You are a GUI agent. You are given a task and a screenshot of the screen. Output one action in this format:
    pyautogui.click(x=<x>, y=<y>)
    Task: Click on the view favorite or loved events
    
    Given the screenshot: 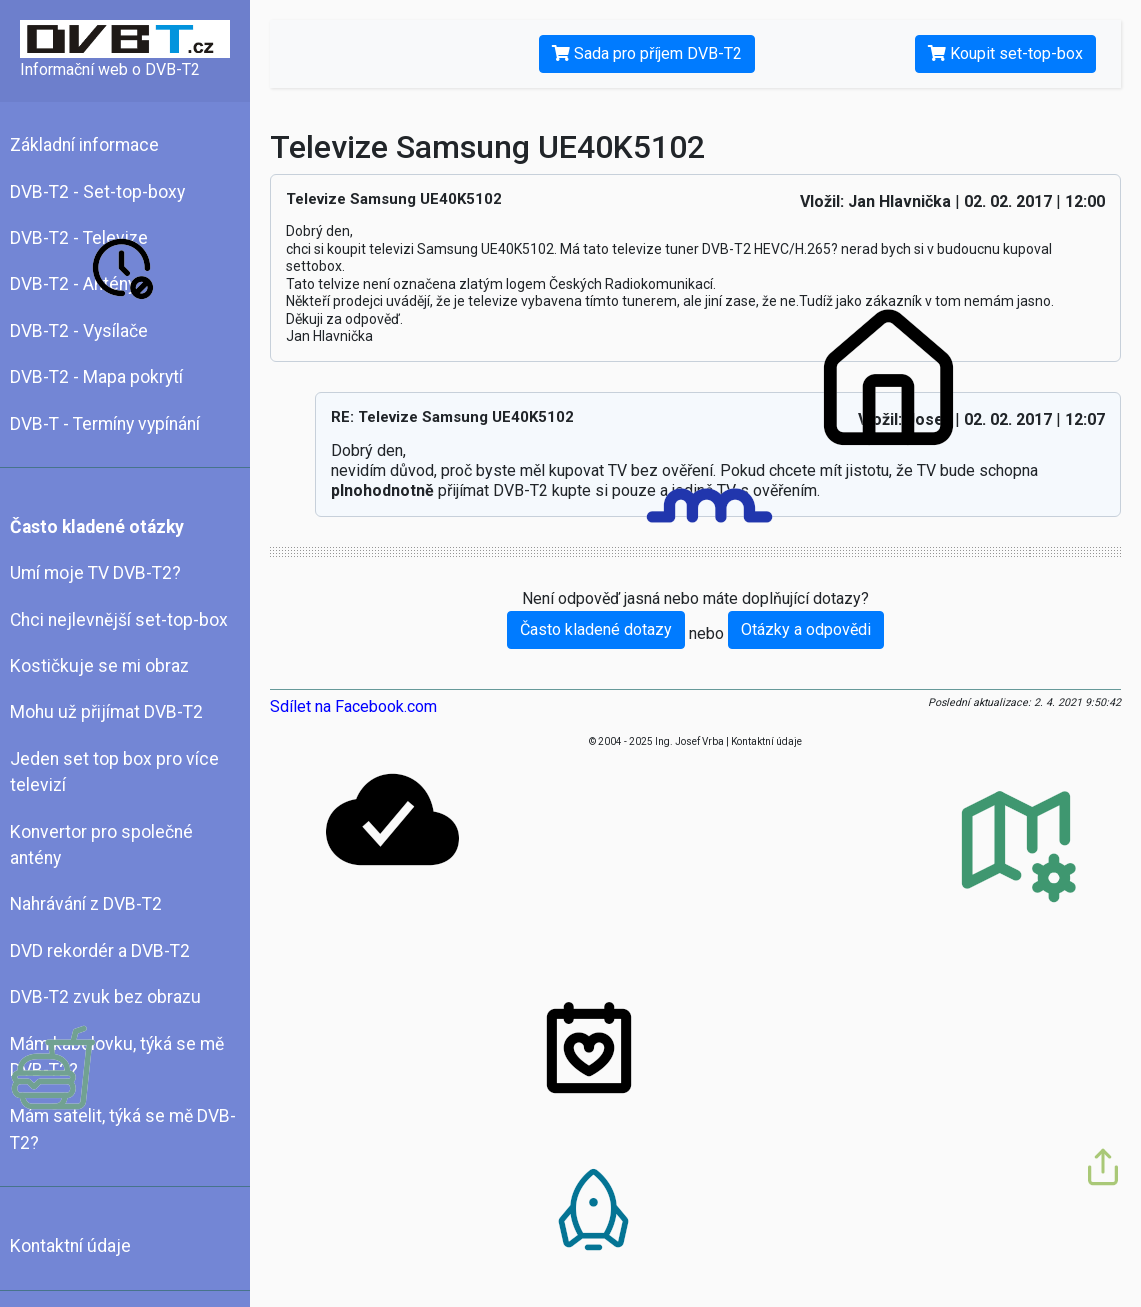 What is the action you would take?
    pyautogui.click(x=589, y=1051)
    